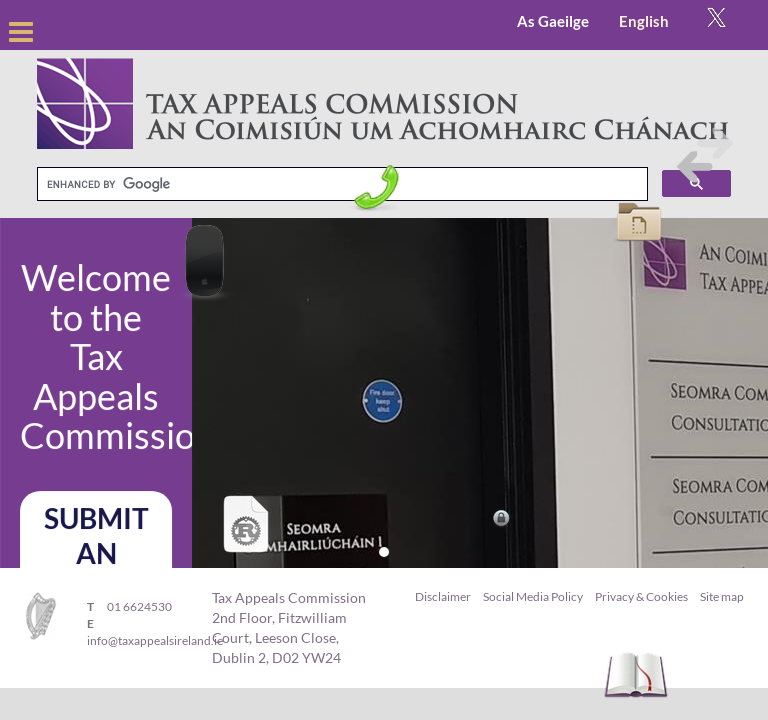  Describe the element at coordinates (376, 189) in the screenshot. I see `start a phone call` at that location.